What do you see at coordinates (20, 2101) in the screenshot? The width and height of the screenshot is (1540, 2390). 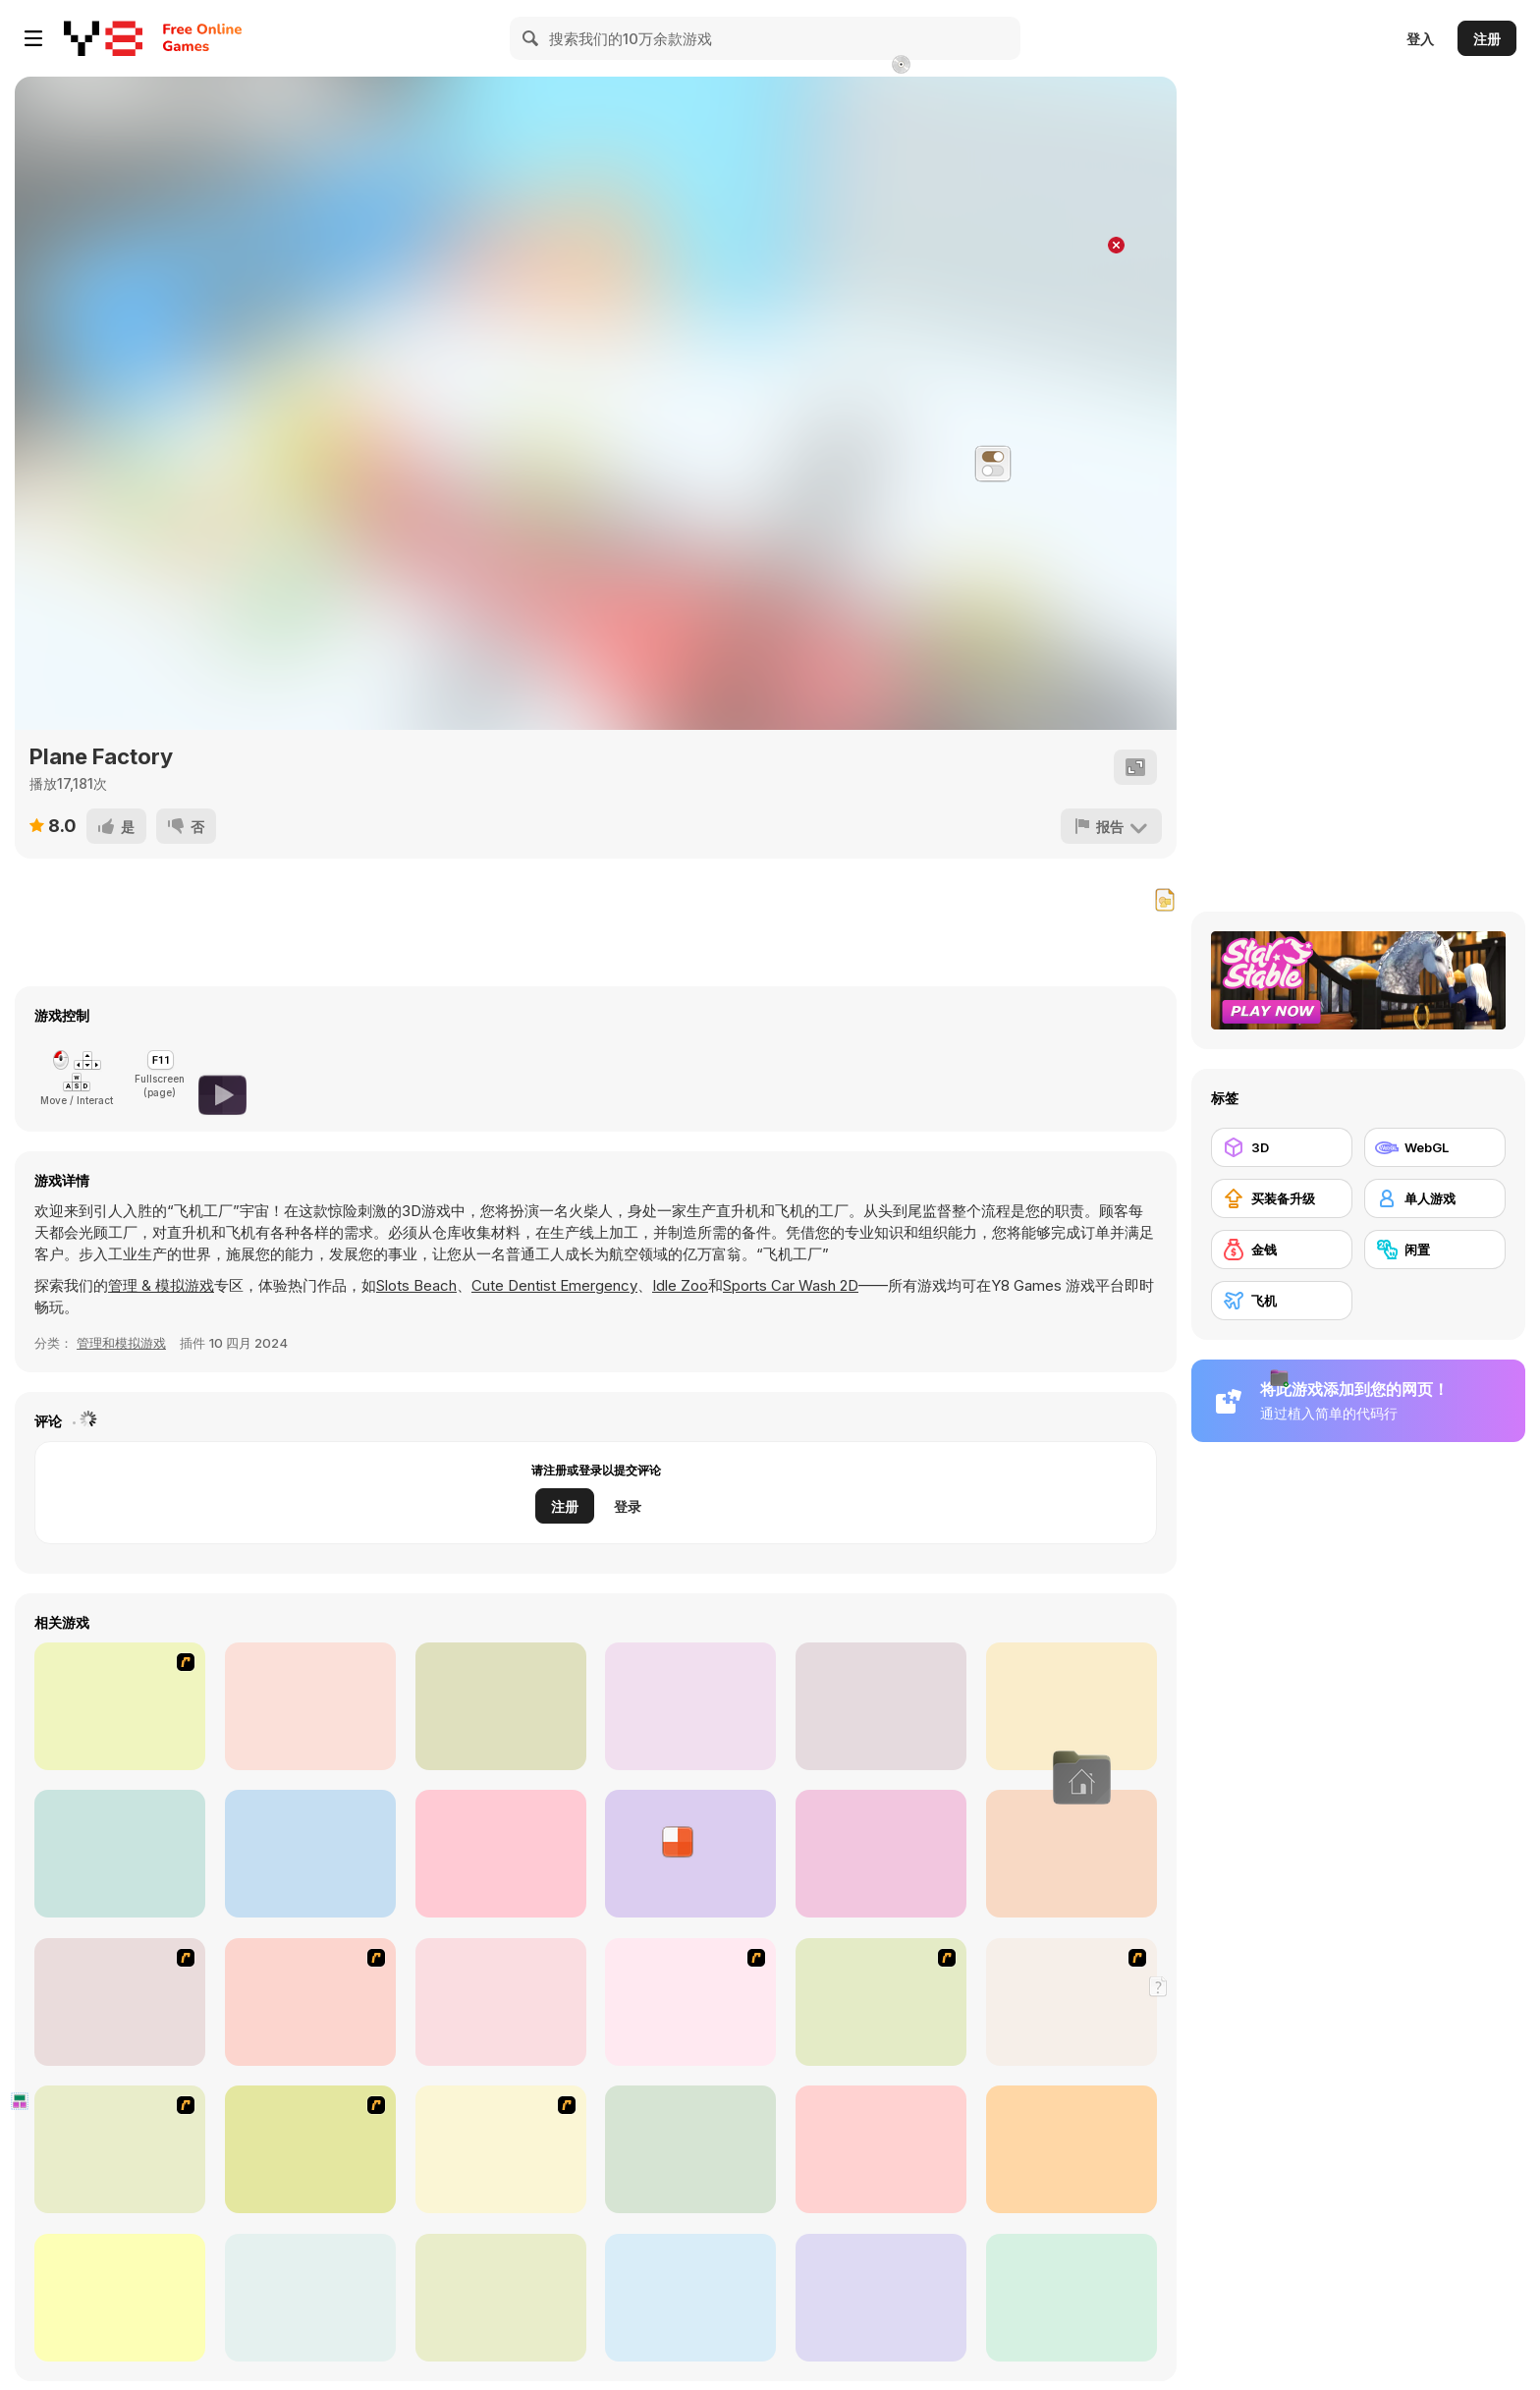 I see `select all items in the current view` at bounding box center [20, 2101].